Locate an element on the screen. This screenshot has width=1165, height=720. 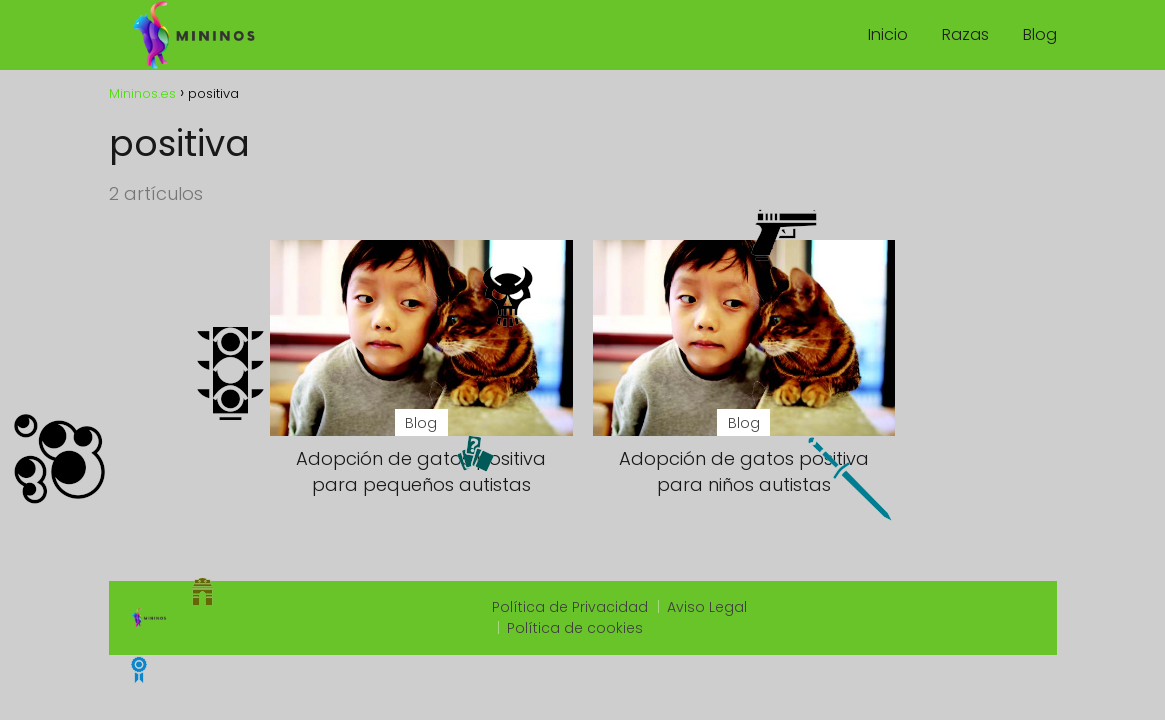
view your achievements or awards is located at coordinates (139, 670).